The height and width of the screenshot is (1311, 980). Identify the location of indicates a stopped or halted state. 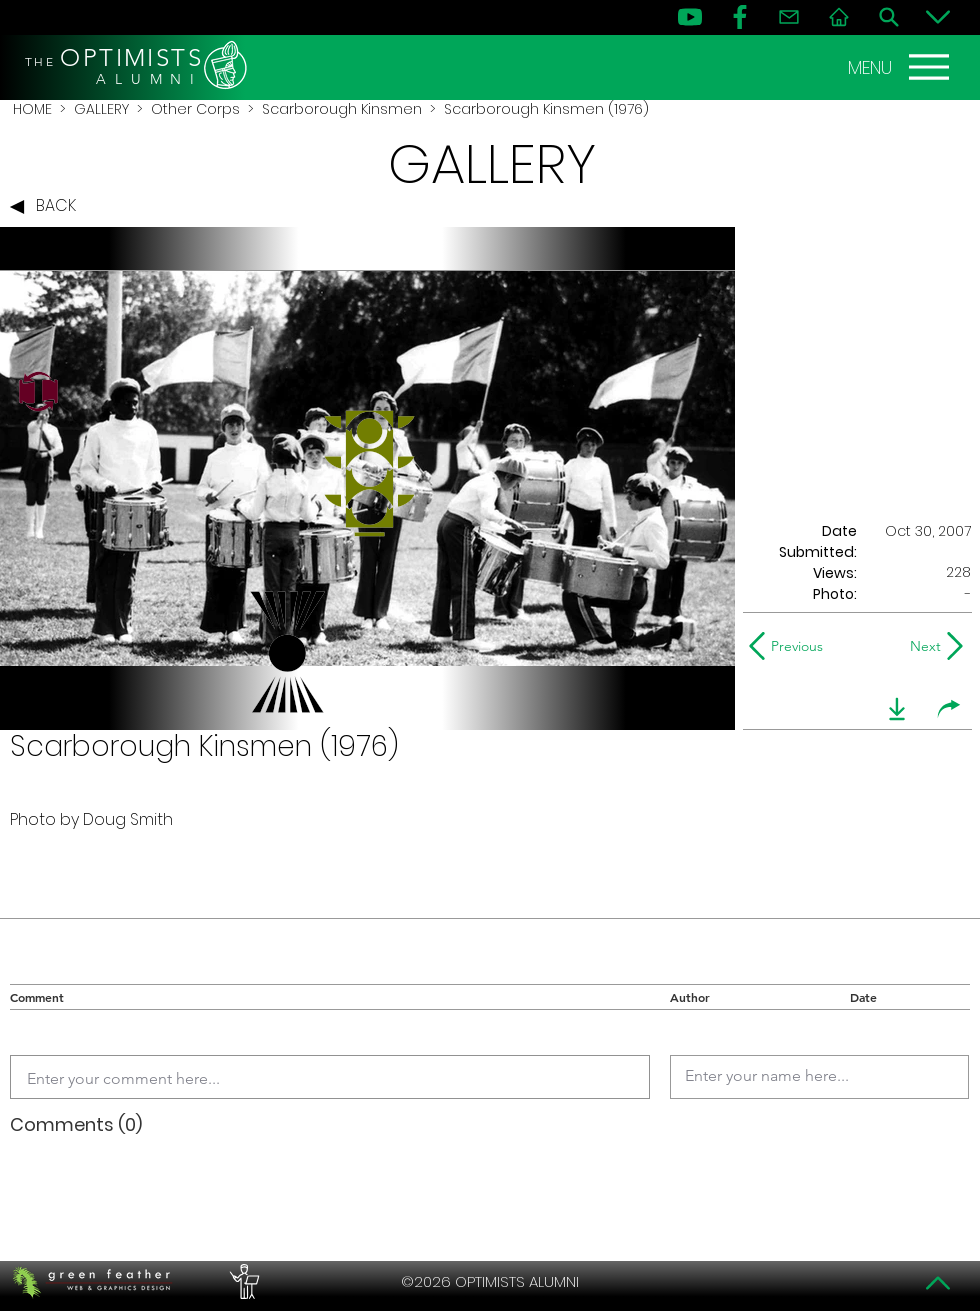
(369, 473).